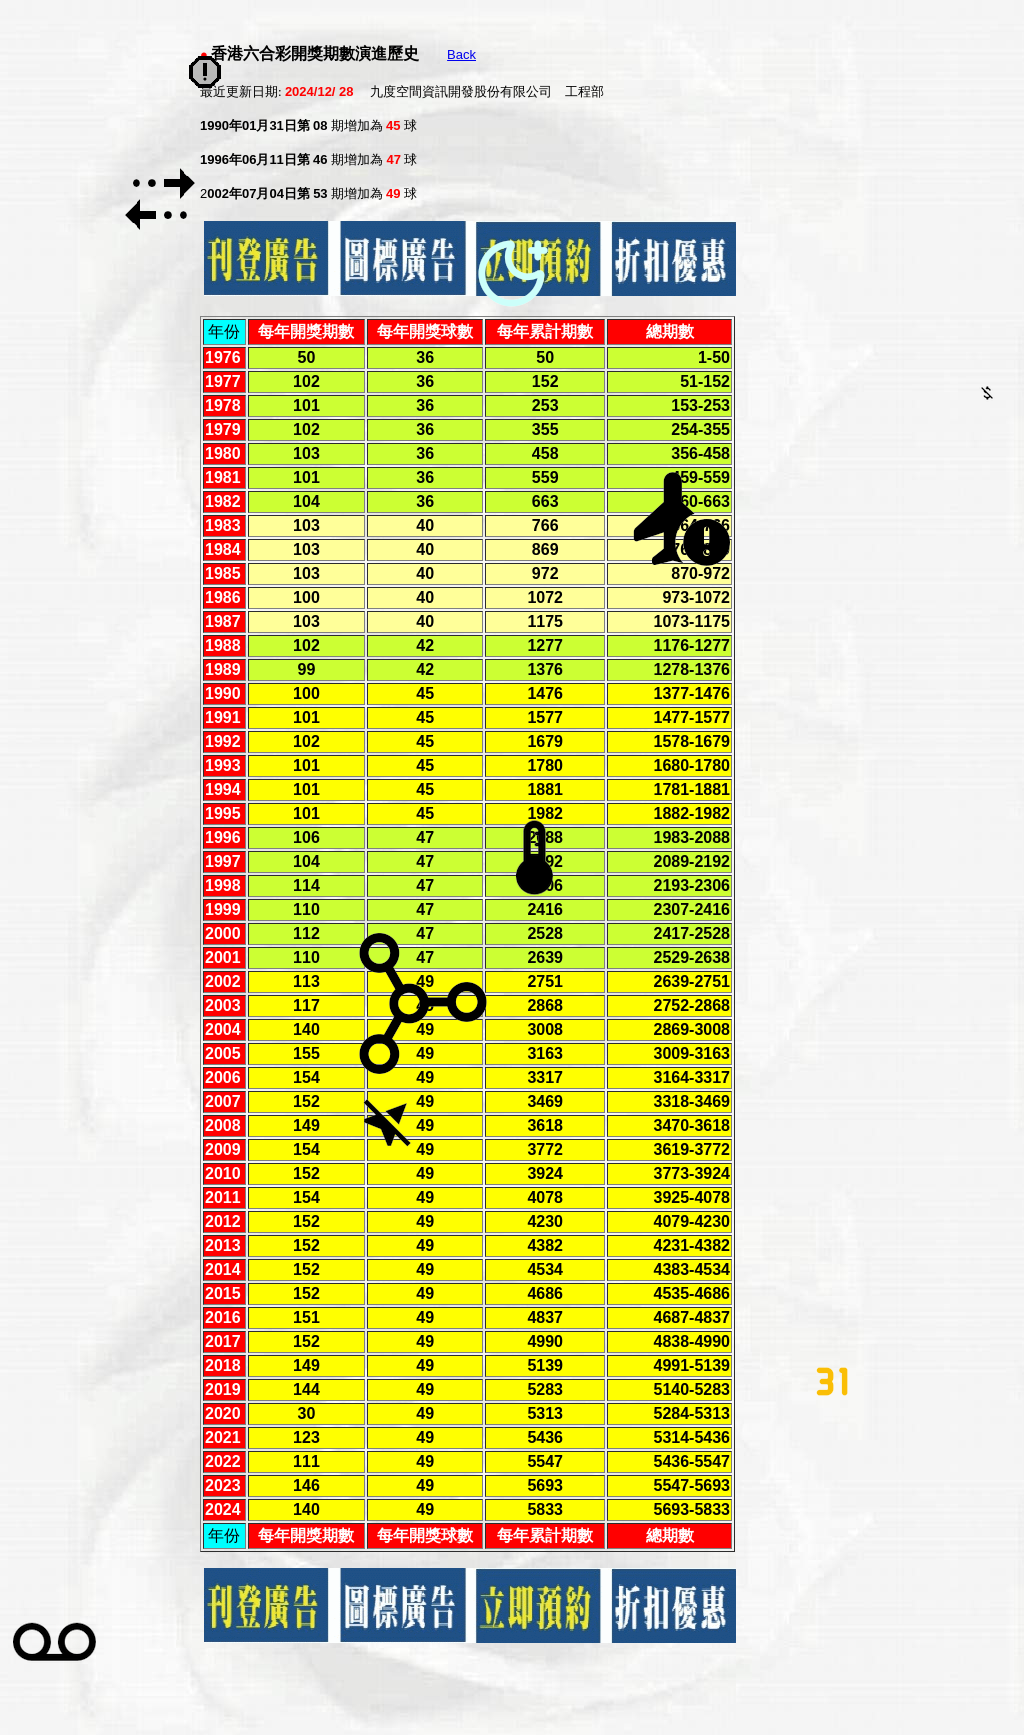  Describe the element at coordinates (54, 1643) in the screenshot. I see `access voicemail messages` at that location.